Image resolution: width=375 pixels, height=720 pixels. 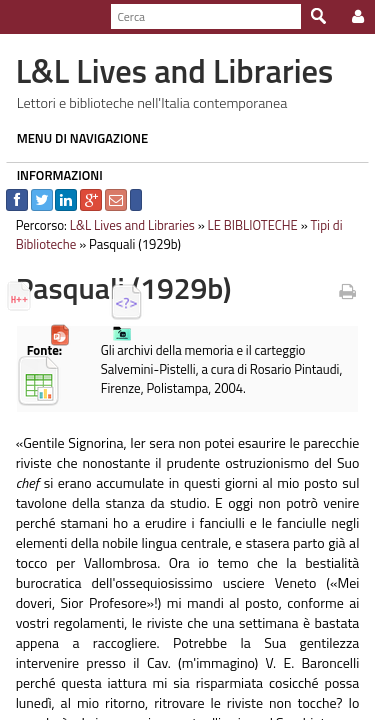 I want to click on a c++ header file, so click(x=19, y=296).